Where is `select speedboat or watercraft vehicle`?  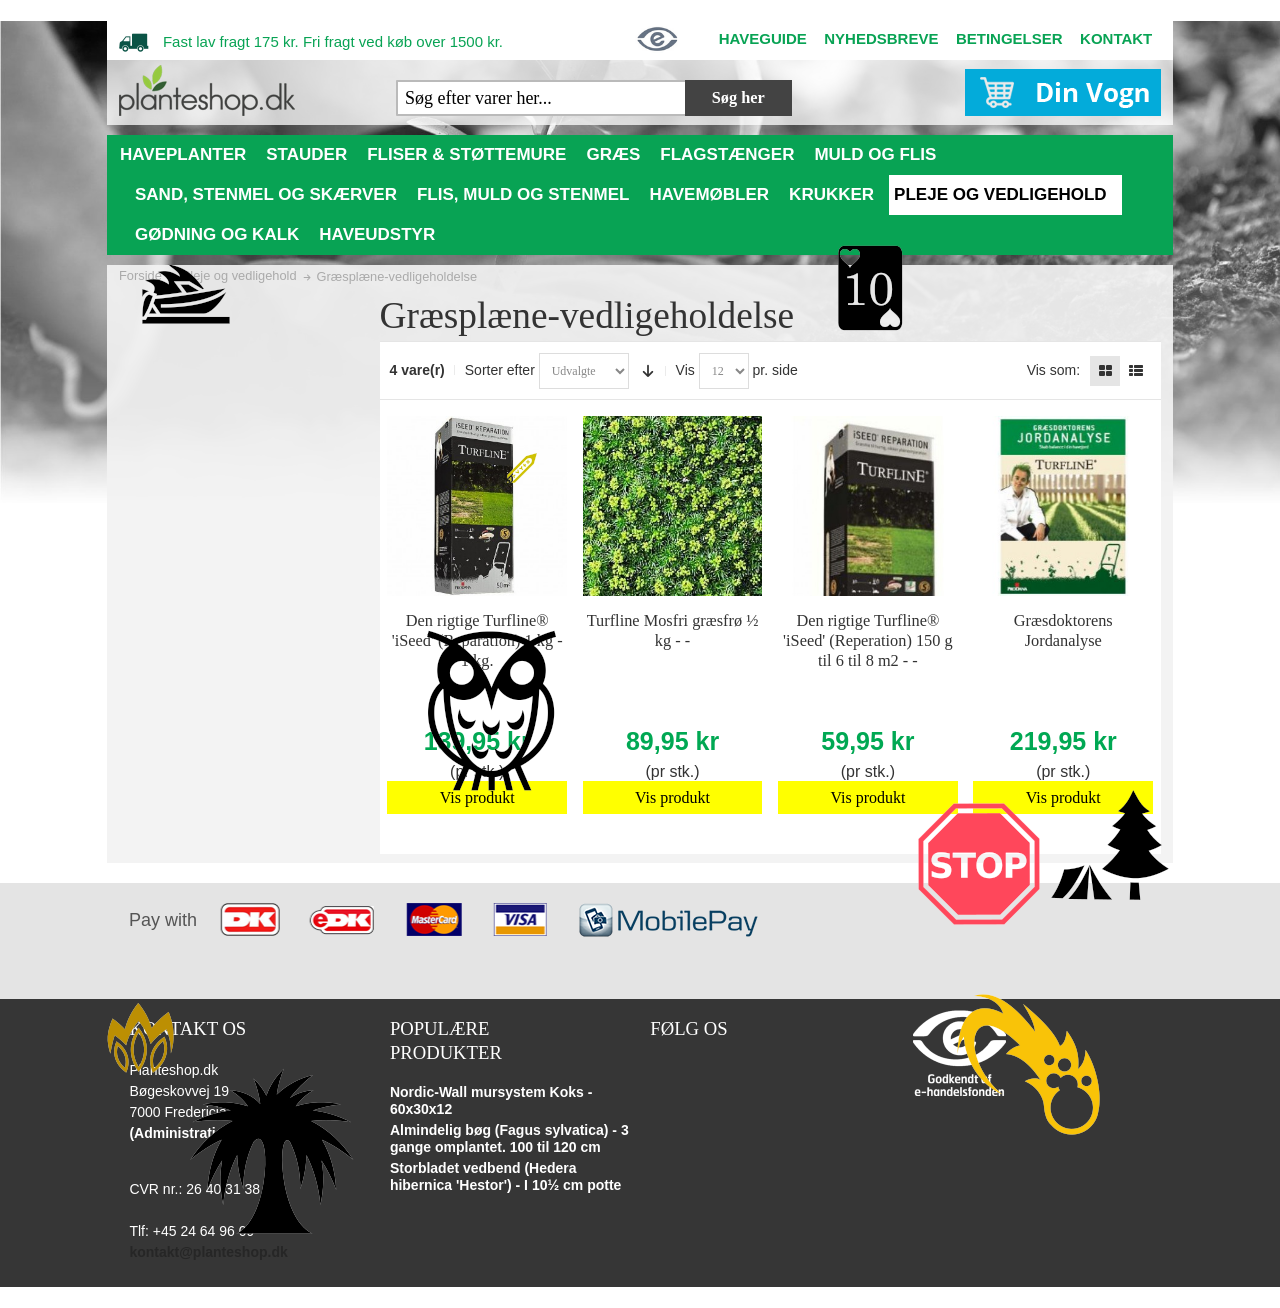
select speedboat or watercraft vehicle is located at coordinates (186, 280).